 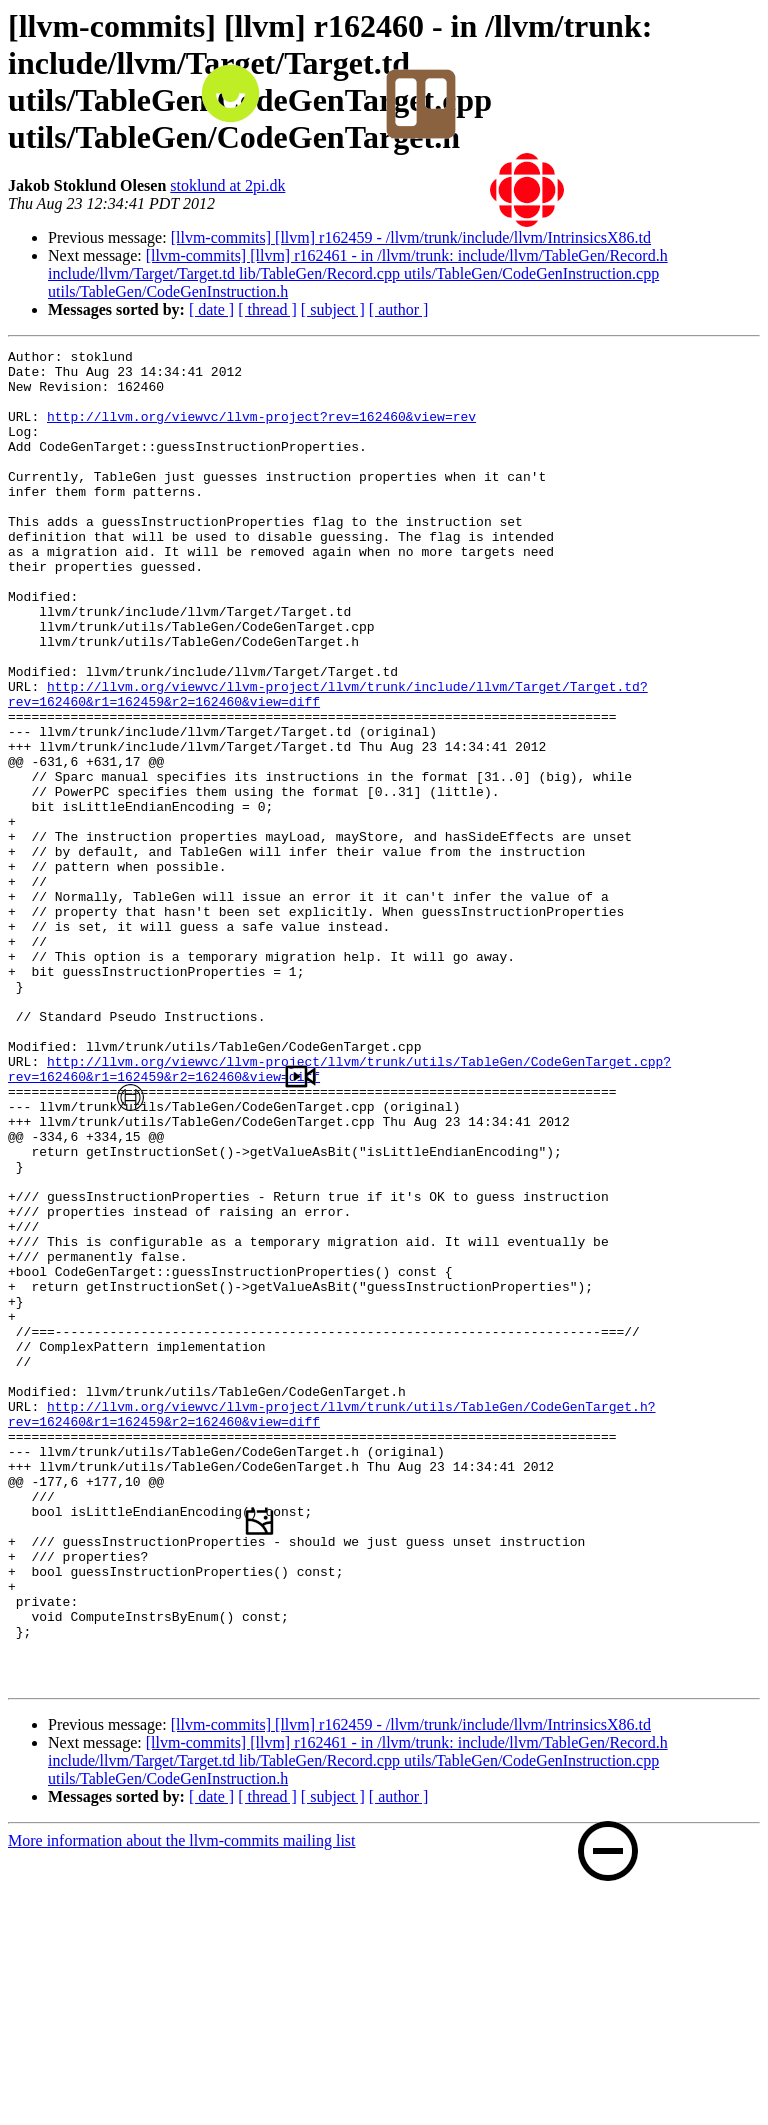 What do you see at coordinates (527, 190) in the screenshot?
I see `CBC (Canadian Broadcasting Corporation) logo` at bounding box center [527, 190].